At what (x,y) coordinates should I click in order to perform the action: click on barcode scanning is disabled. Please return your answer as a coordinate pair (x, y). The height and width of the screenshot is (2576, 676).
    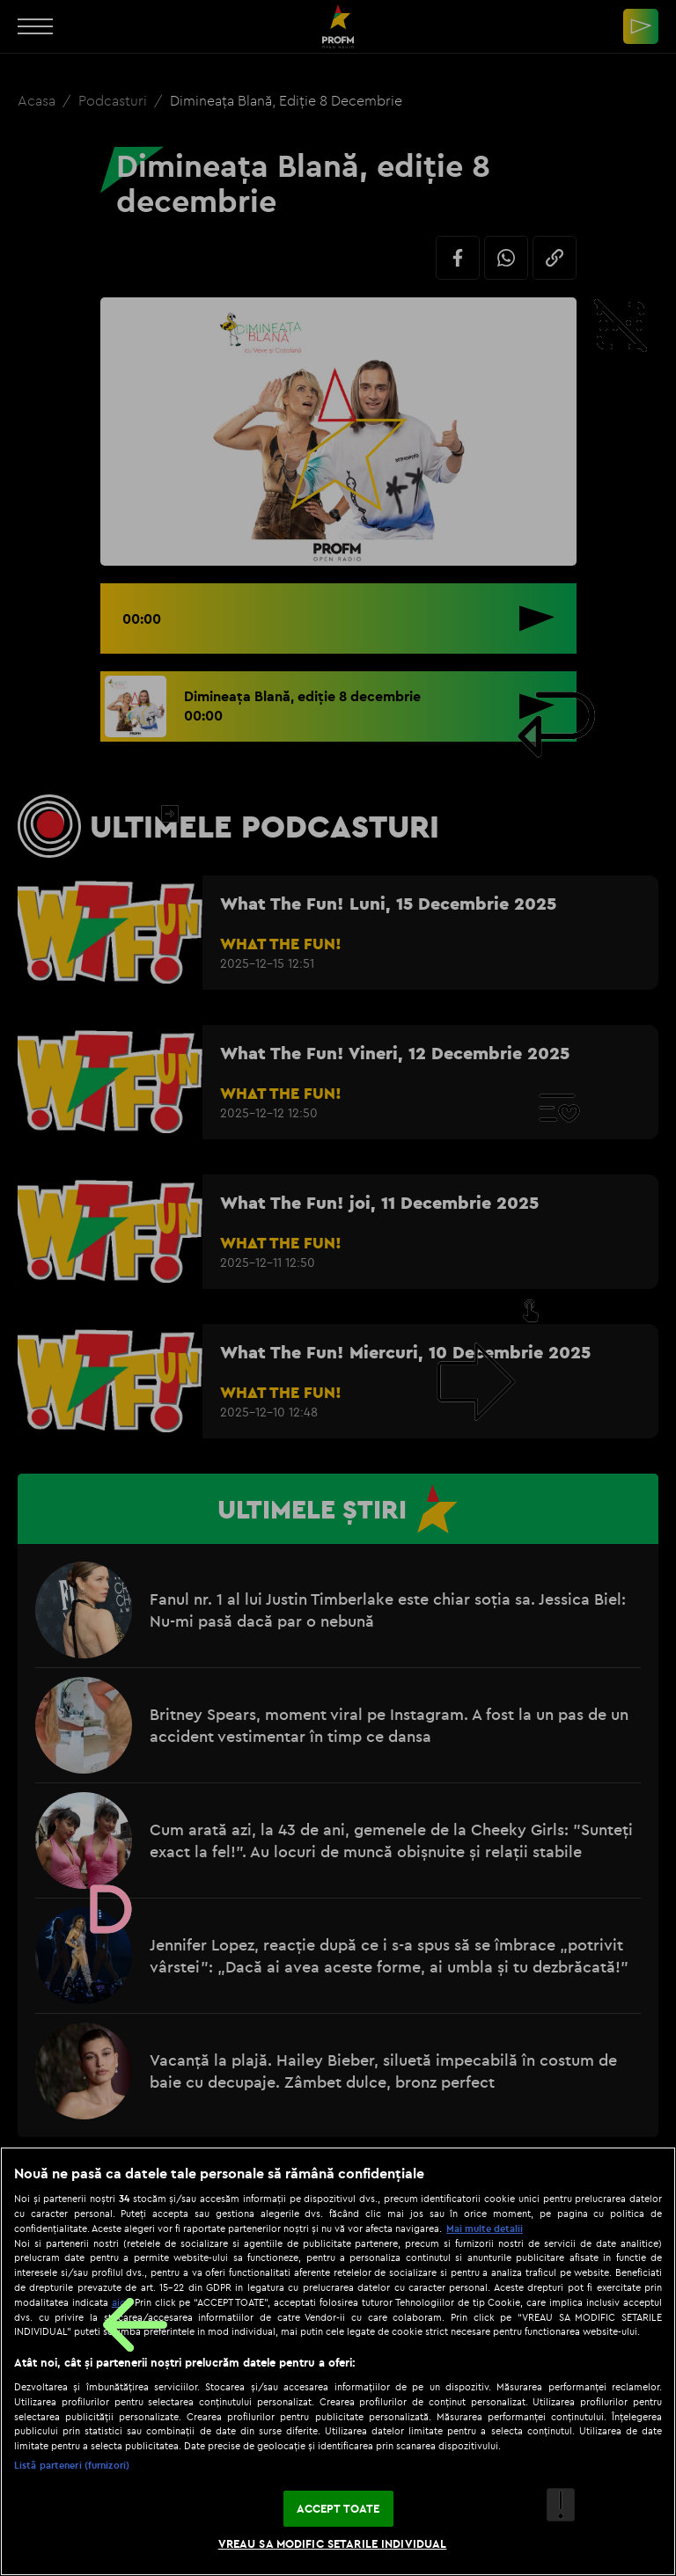
    Looking at the image, I should click on (621, 326).